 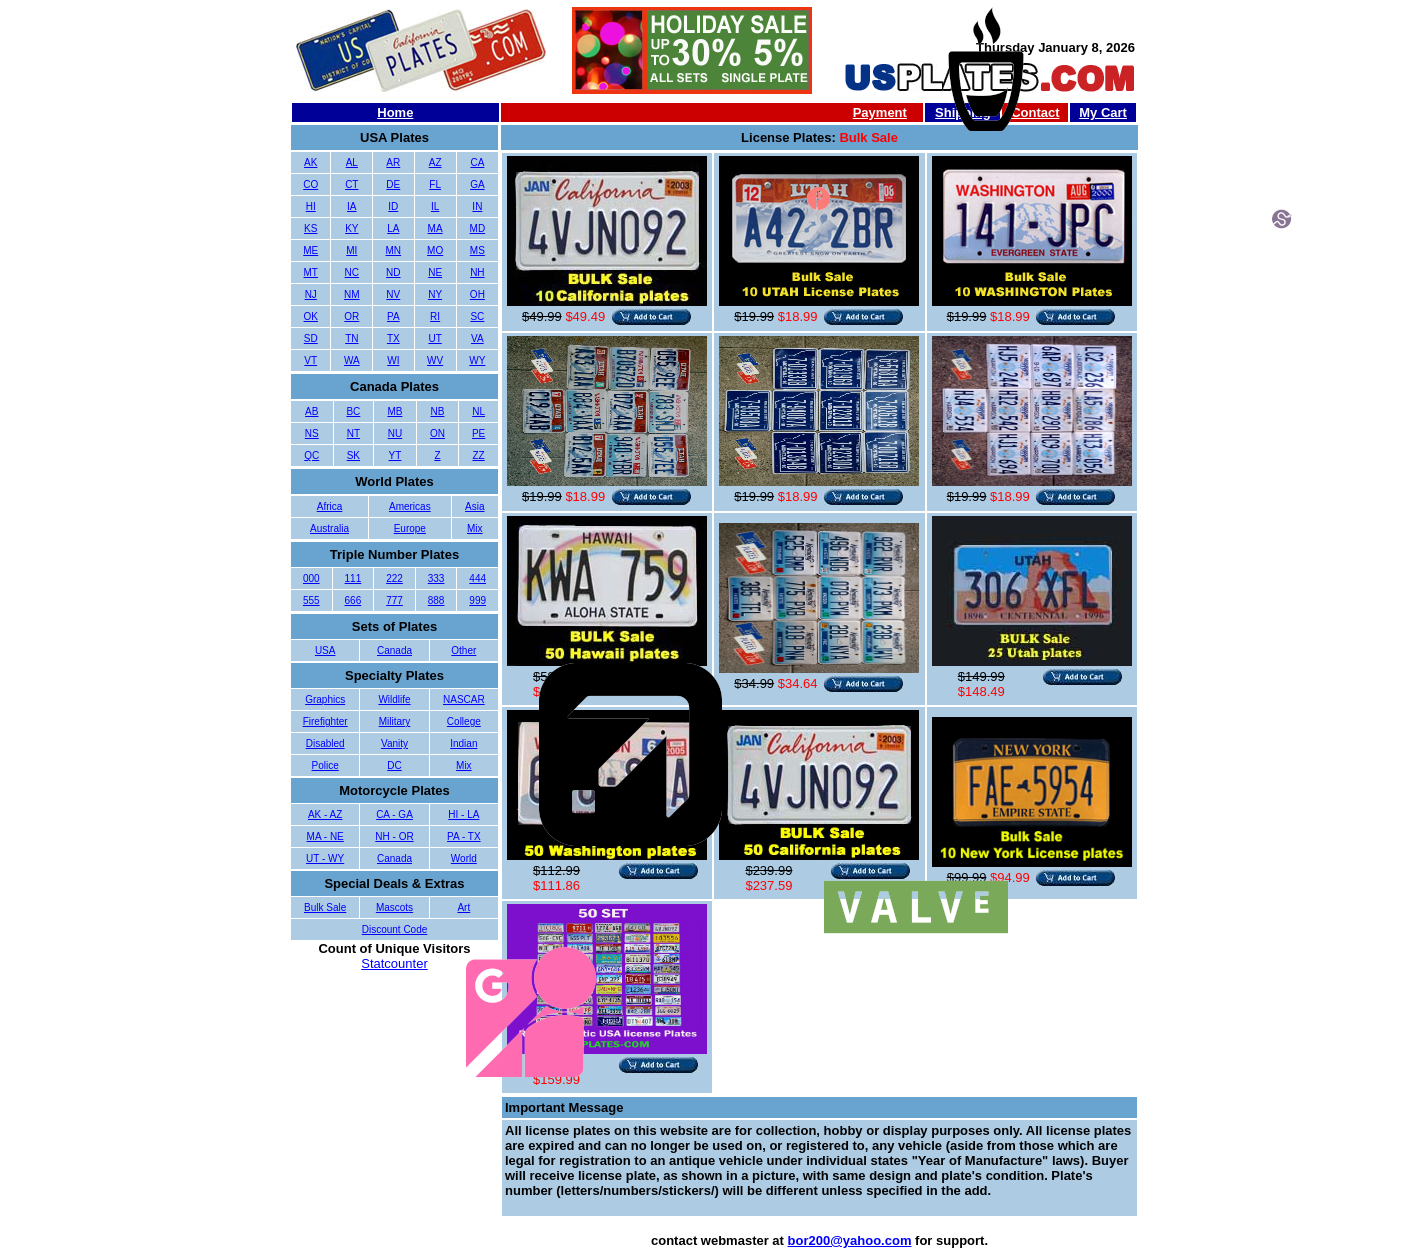 I want to click on PurgeCSS logo - a CSS optimization tool, so click(x=818, y=198).